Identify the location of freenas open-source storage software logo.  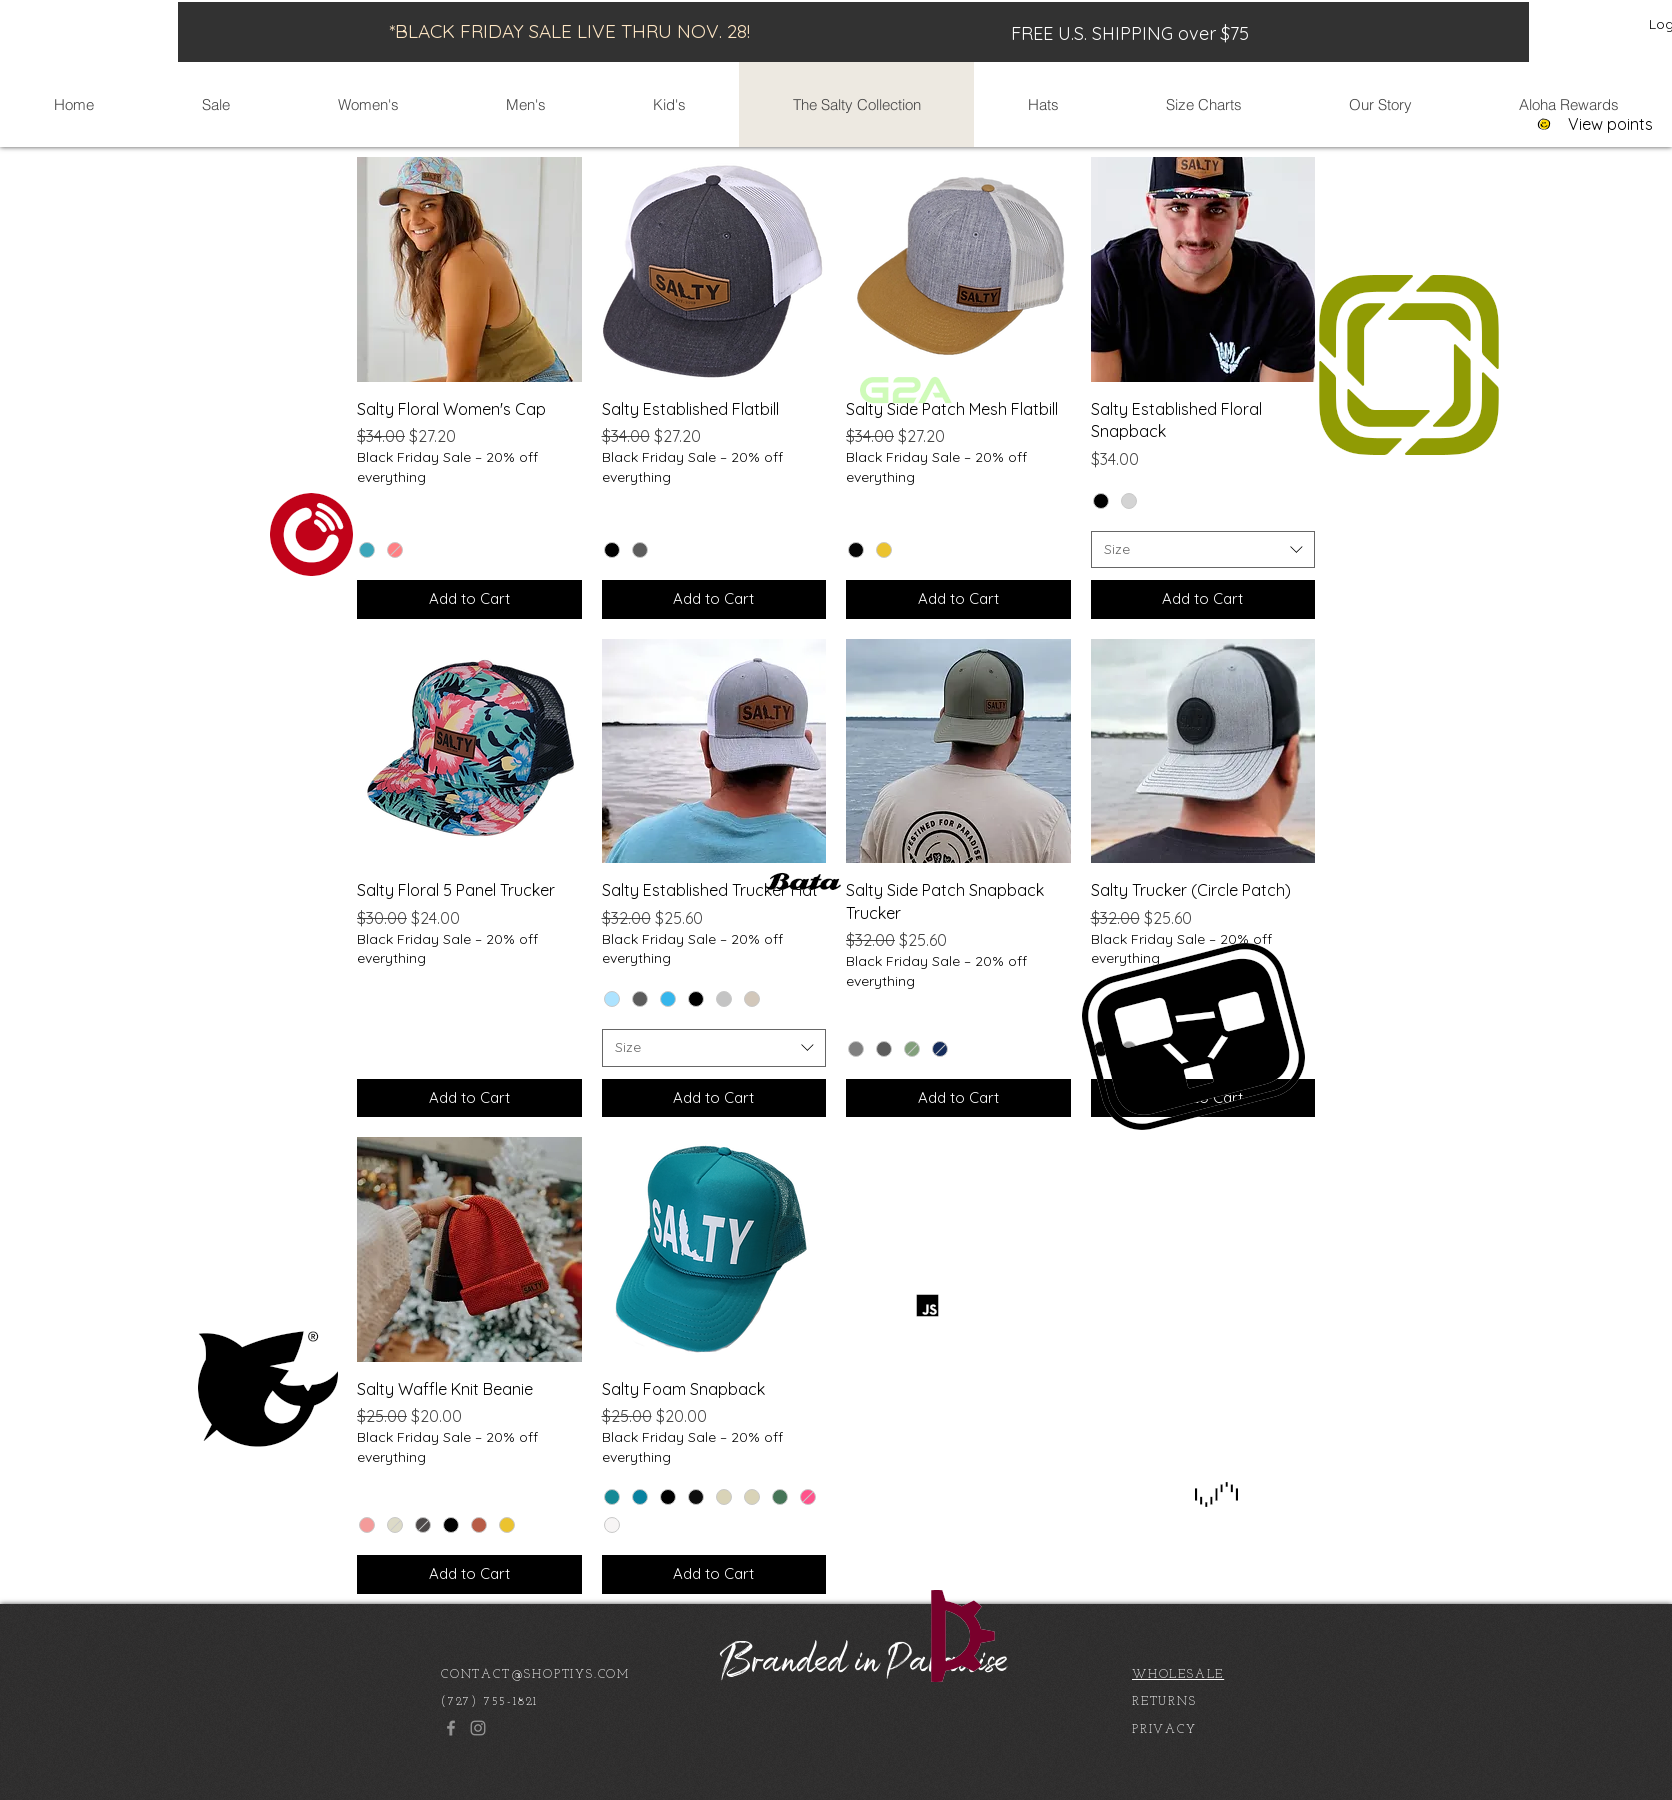
(268, 1389).